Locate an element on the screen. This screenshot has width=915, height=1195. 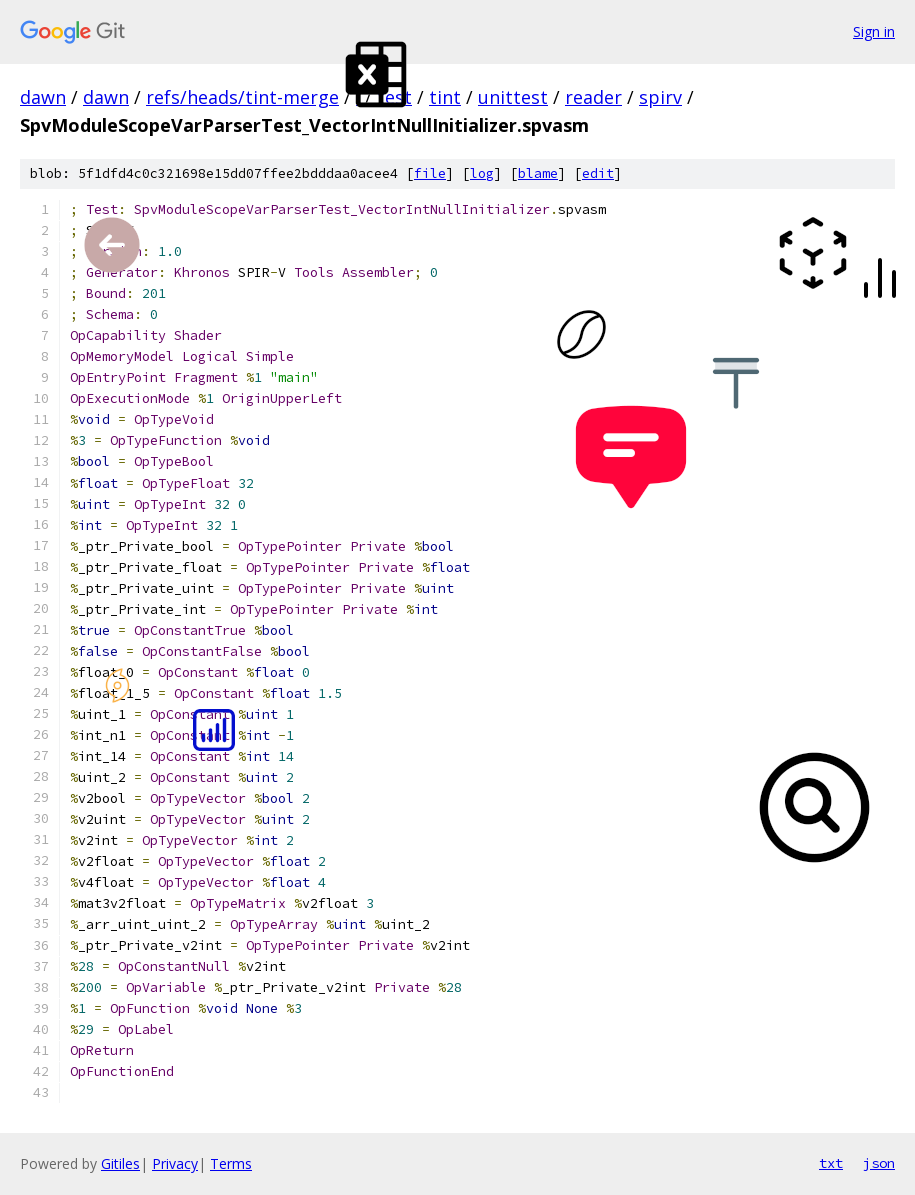
go back to previous screen is located at coordinates (112, 245).